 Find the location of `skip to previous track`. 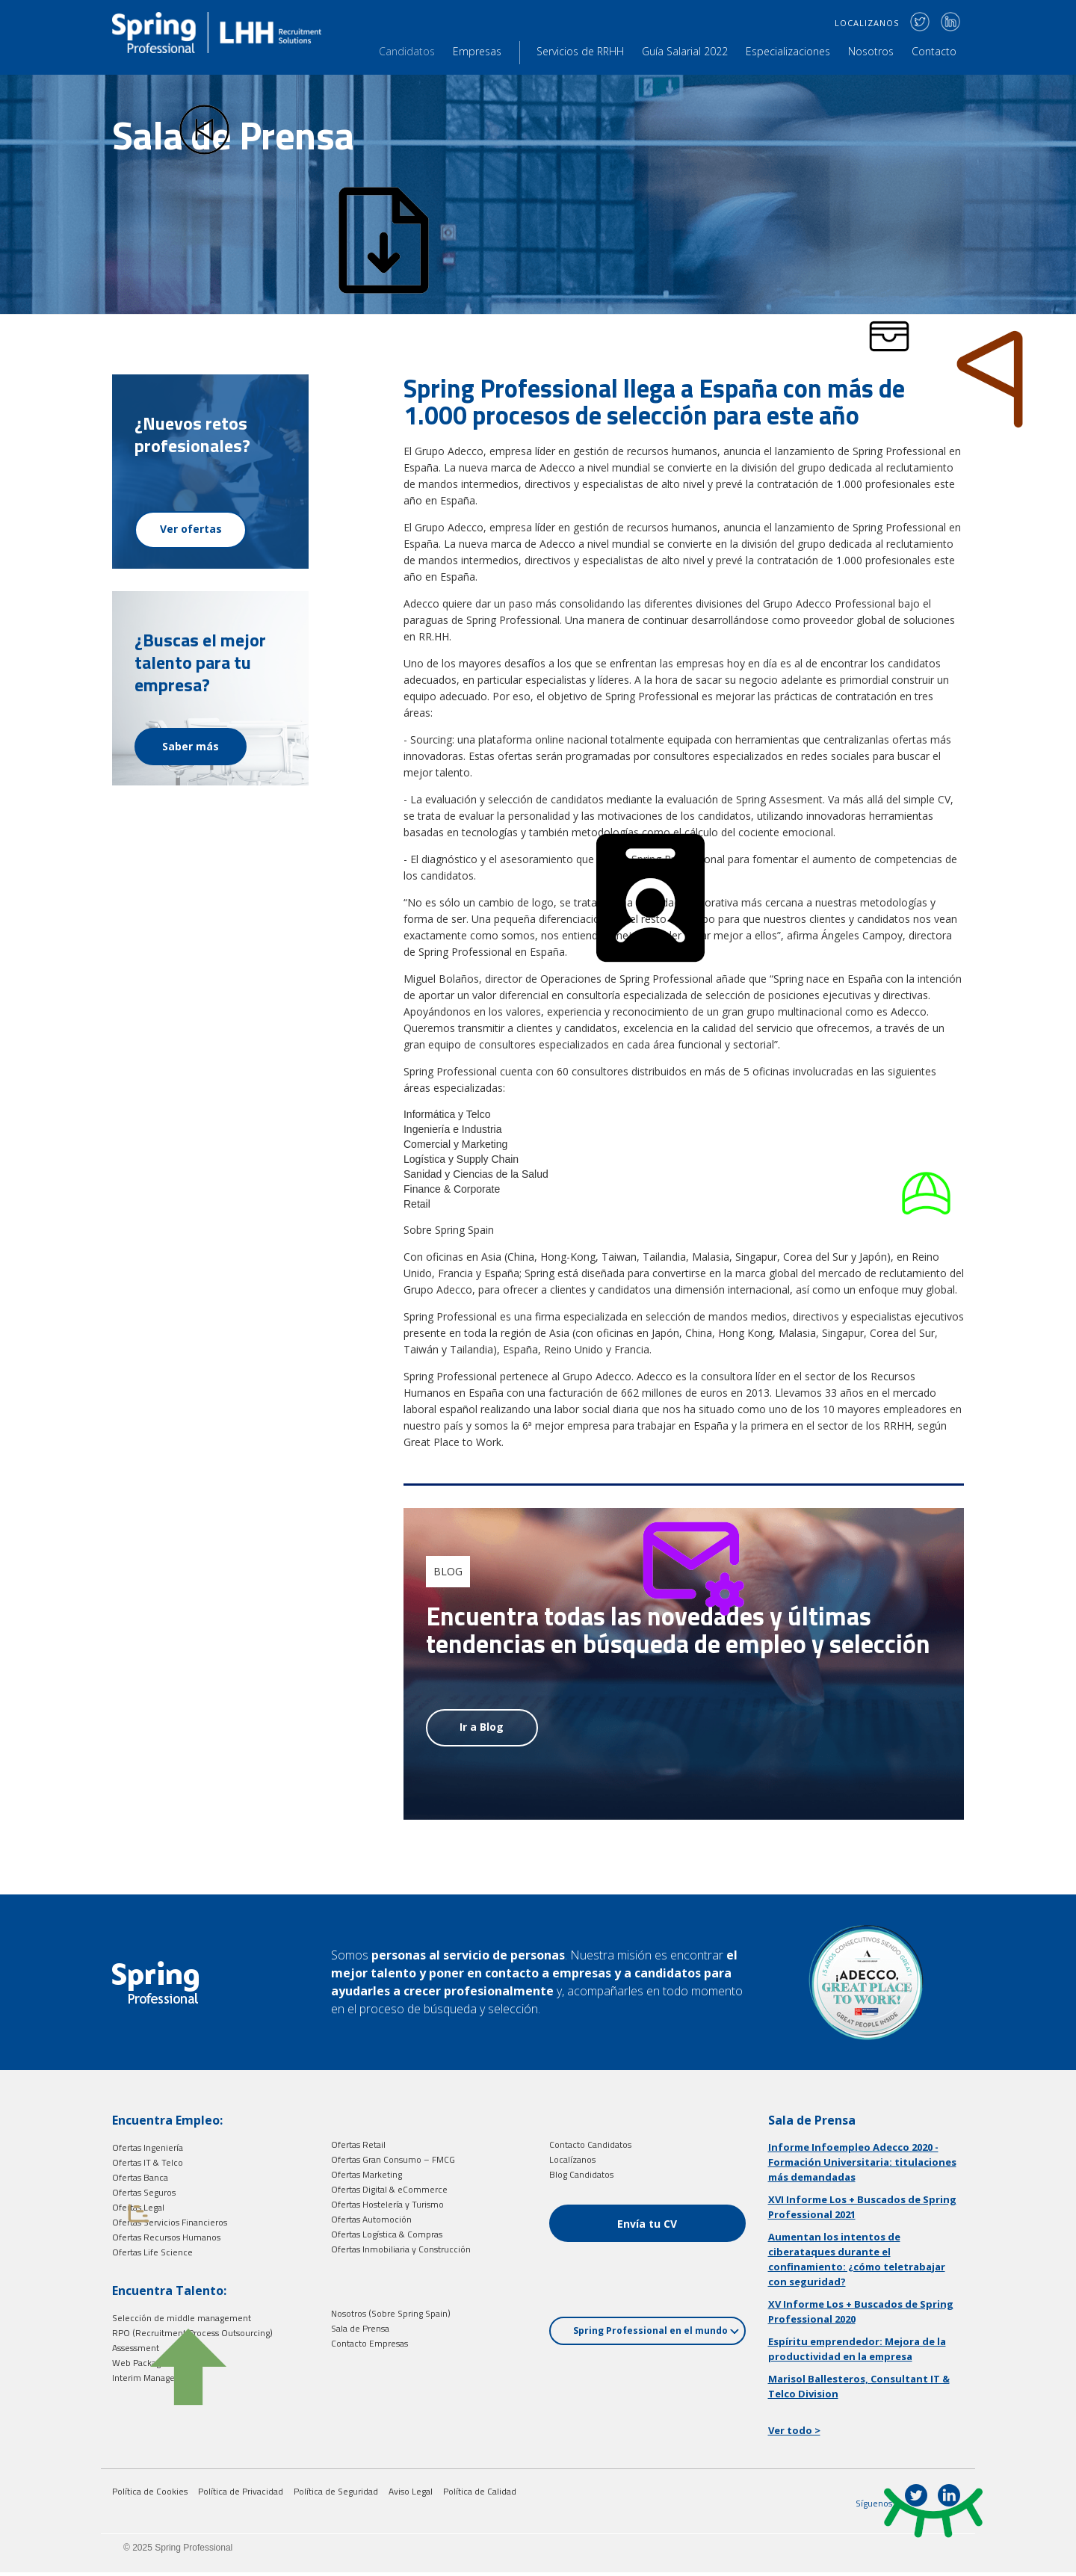

skip to previous track is located at coordinates (204, 129).